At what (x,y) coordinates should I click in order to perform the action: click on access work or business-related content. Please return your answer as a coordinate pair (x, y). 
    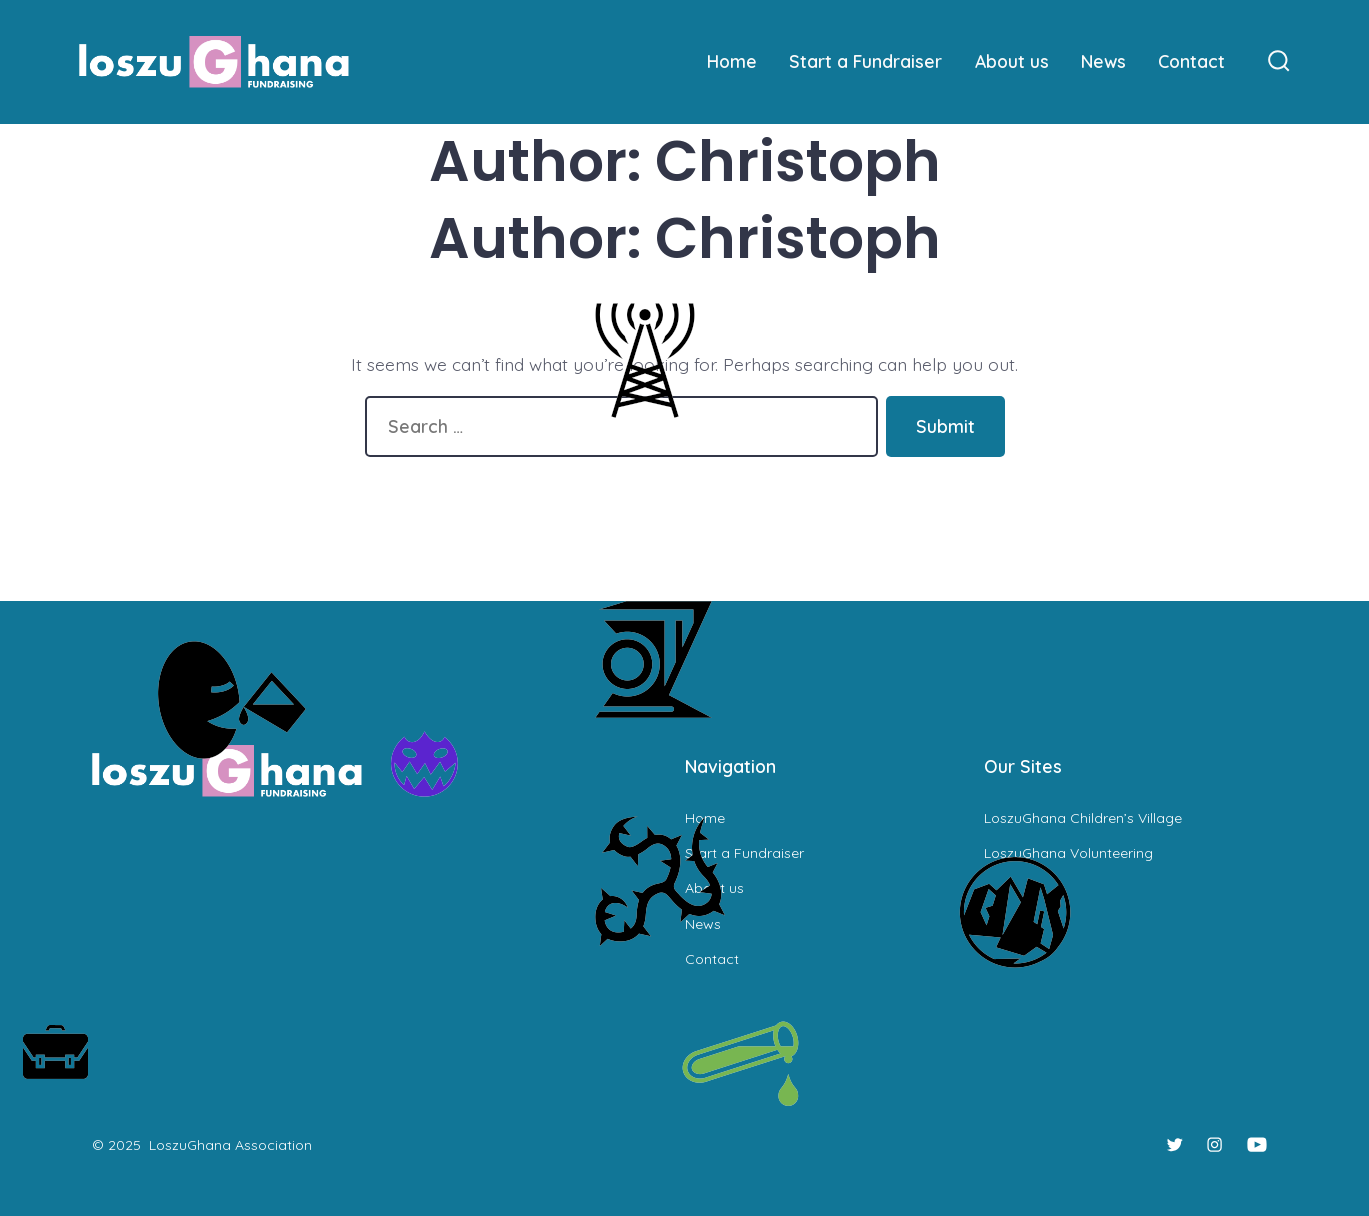
    Looking at the image, I should click on (55, 1053).